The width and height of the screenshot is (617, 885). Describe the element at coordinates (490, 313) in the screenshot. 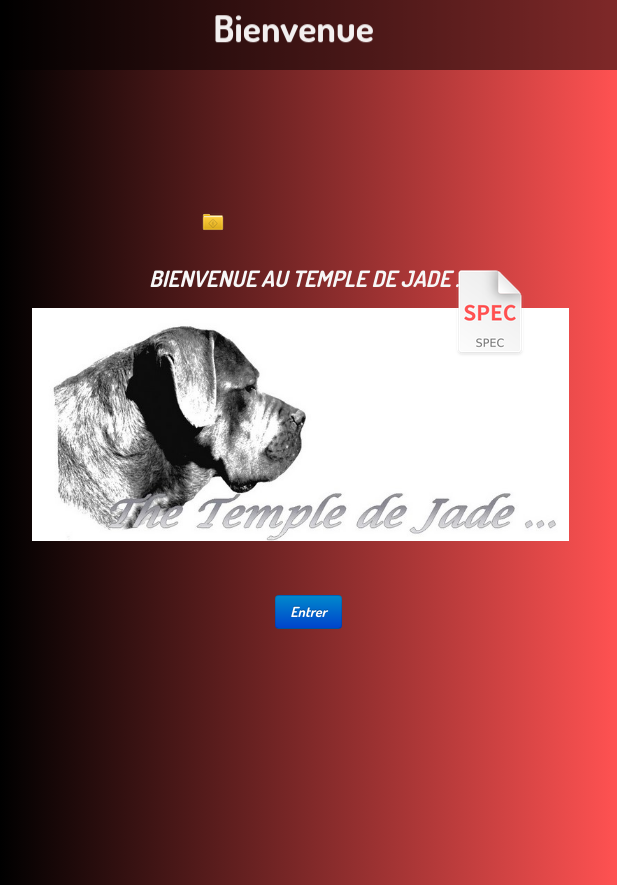

I see `an RPM spec file used for building Linux packages` at that location.